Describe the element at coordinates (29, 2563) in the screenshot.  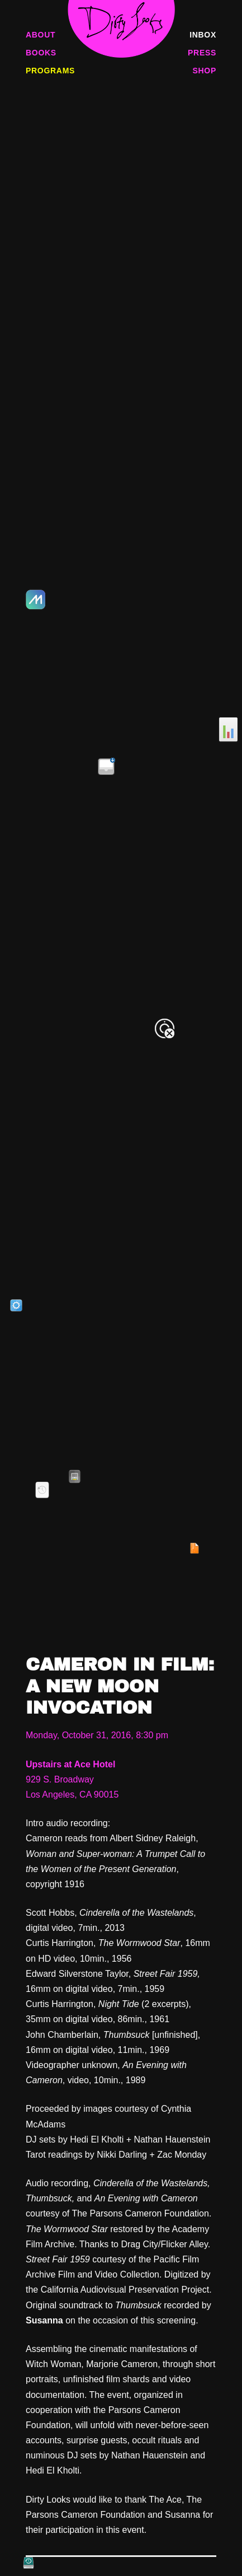
I see `access time machine backup disk` at that location.